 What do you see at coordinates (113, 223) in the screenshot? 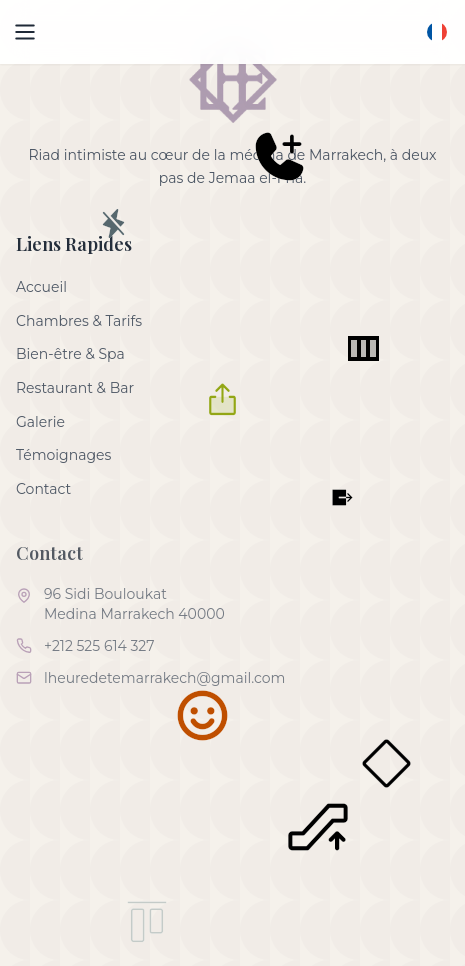
I see `disable flash or quick actions` at bounding box center [113, 223].